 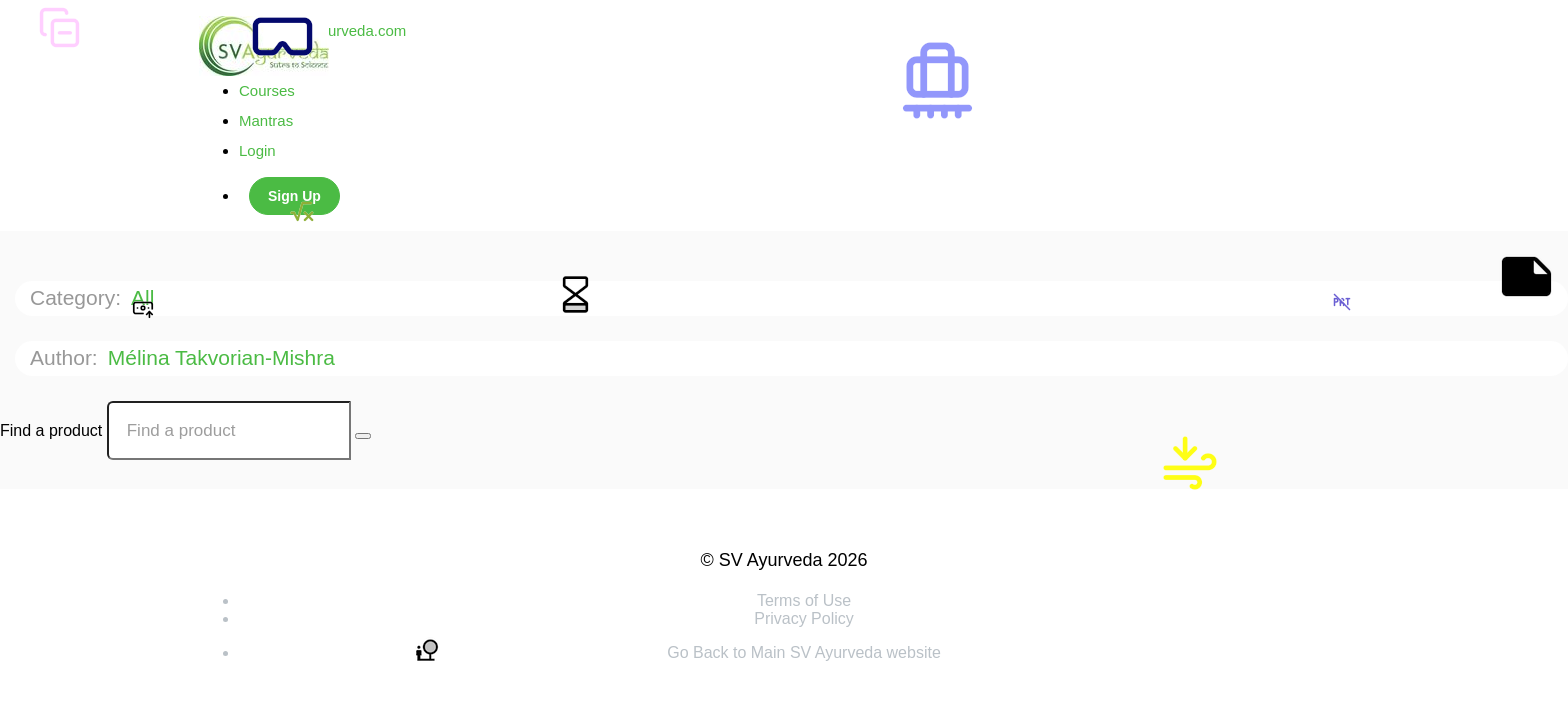 I want to click on explore nature or outdoor activities, so click(x=427, y=650).